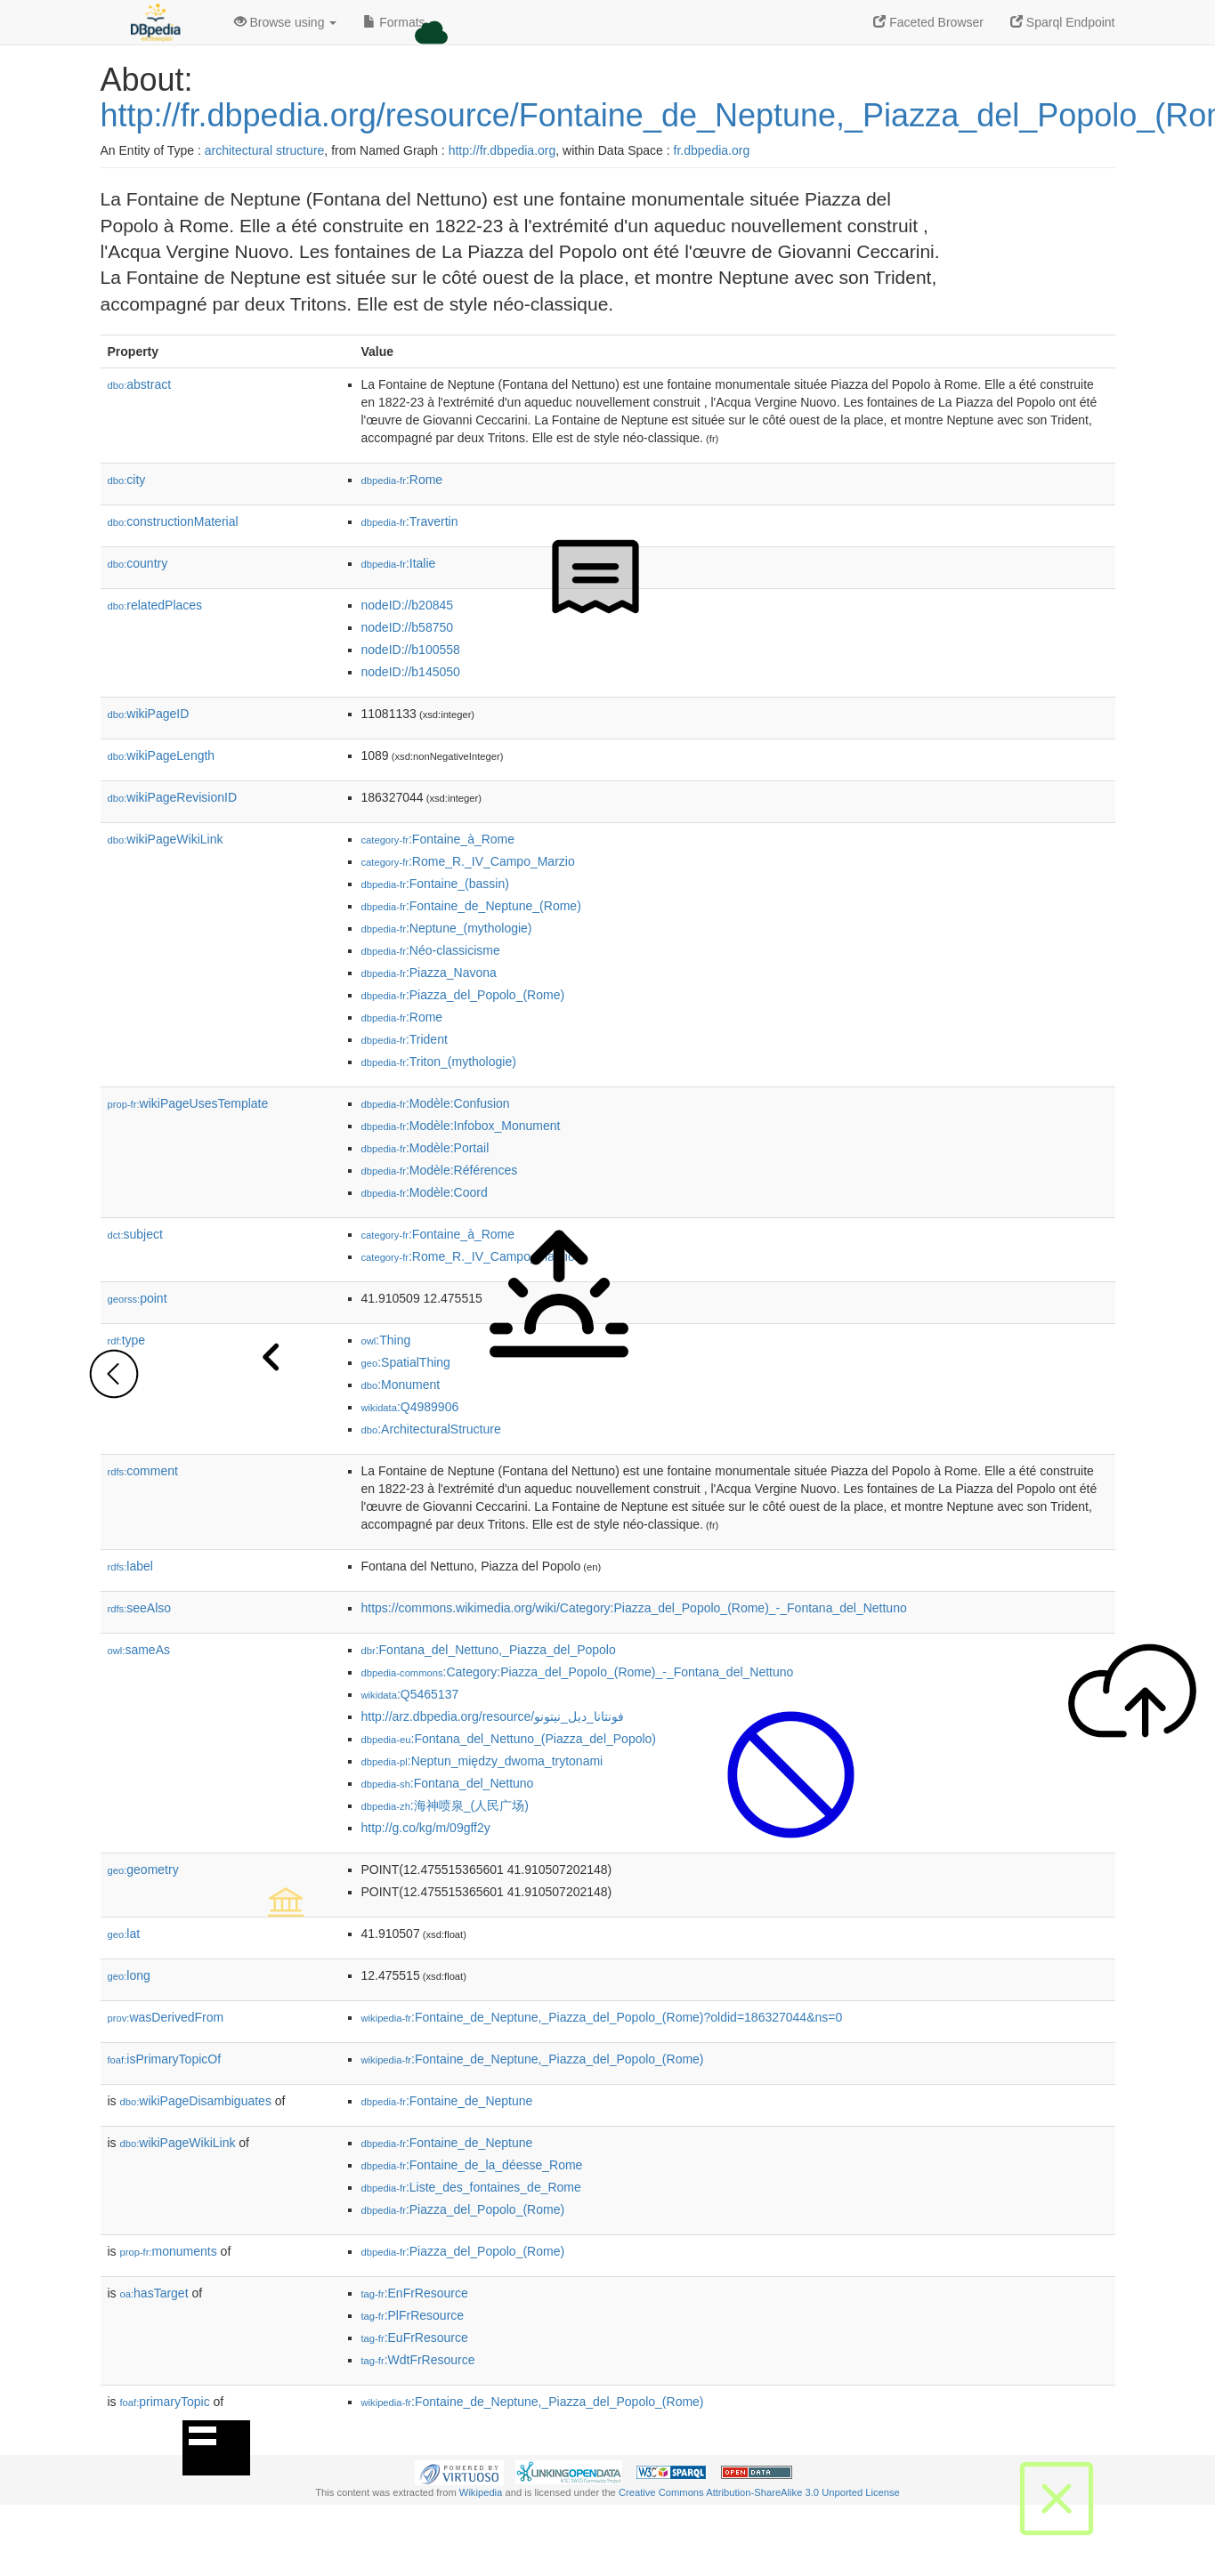 This screenshot has height=2576, width=1215. I want to click on view purchase receipt or transaction details, so click(595, 577).